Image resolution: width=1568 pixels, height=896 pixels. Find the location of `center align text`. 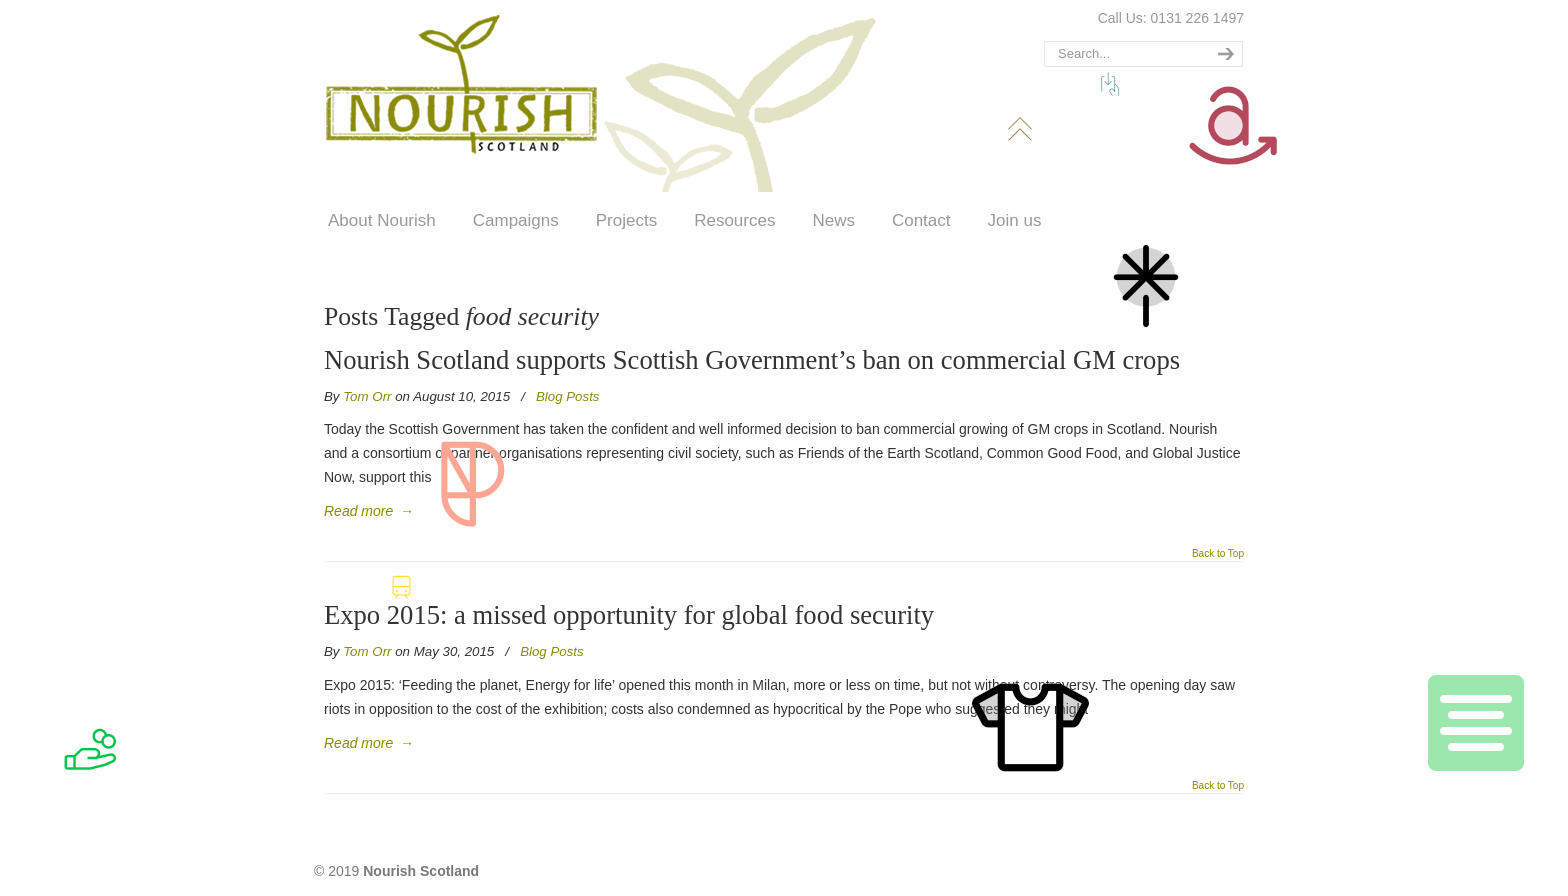

center align text is located at coordinates (1476, 723).